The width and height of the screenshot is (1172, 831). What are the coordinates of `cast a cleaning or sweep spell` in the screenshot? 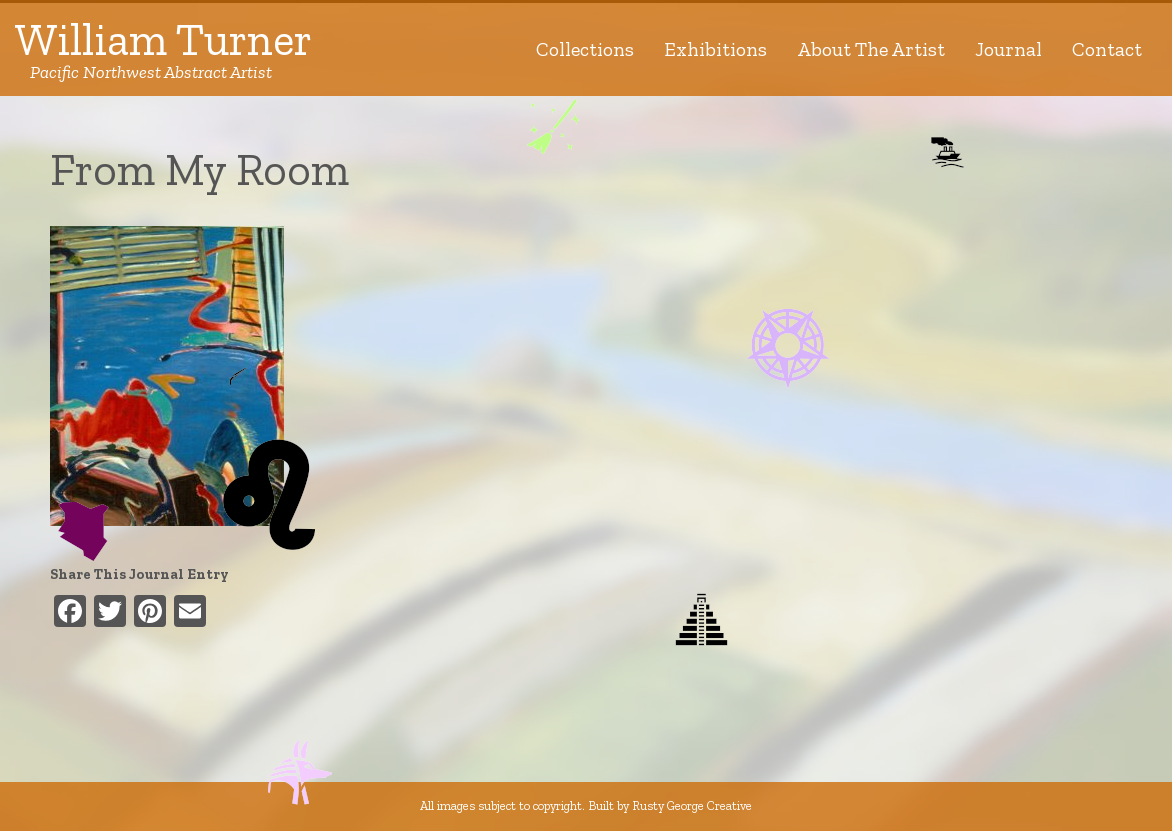 It's located at (553, 127).